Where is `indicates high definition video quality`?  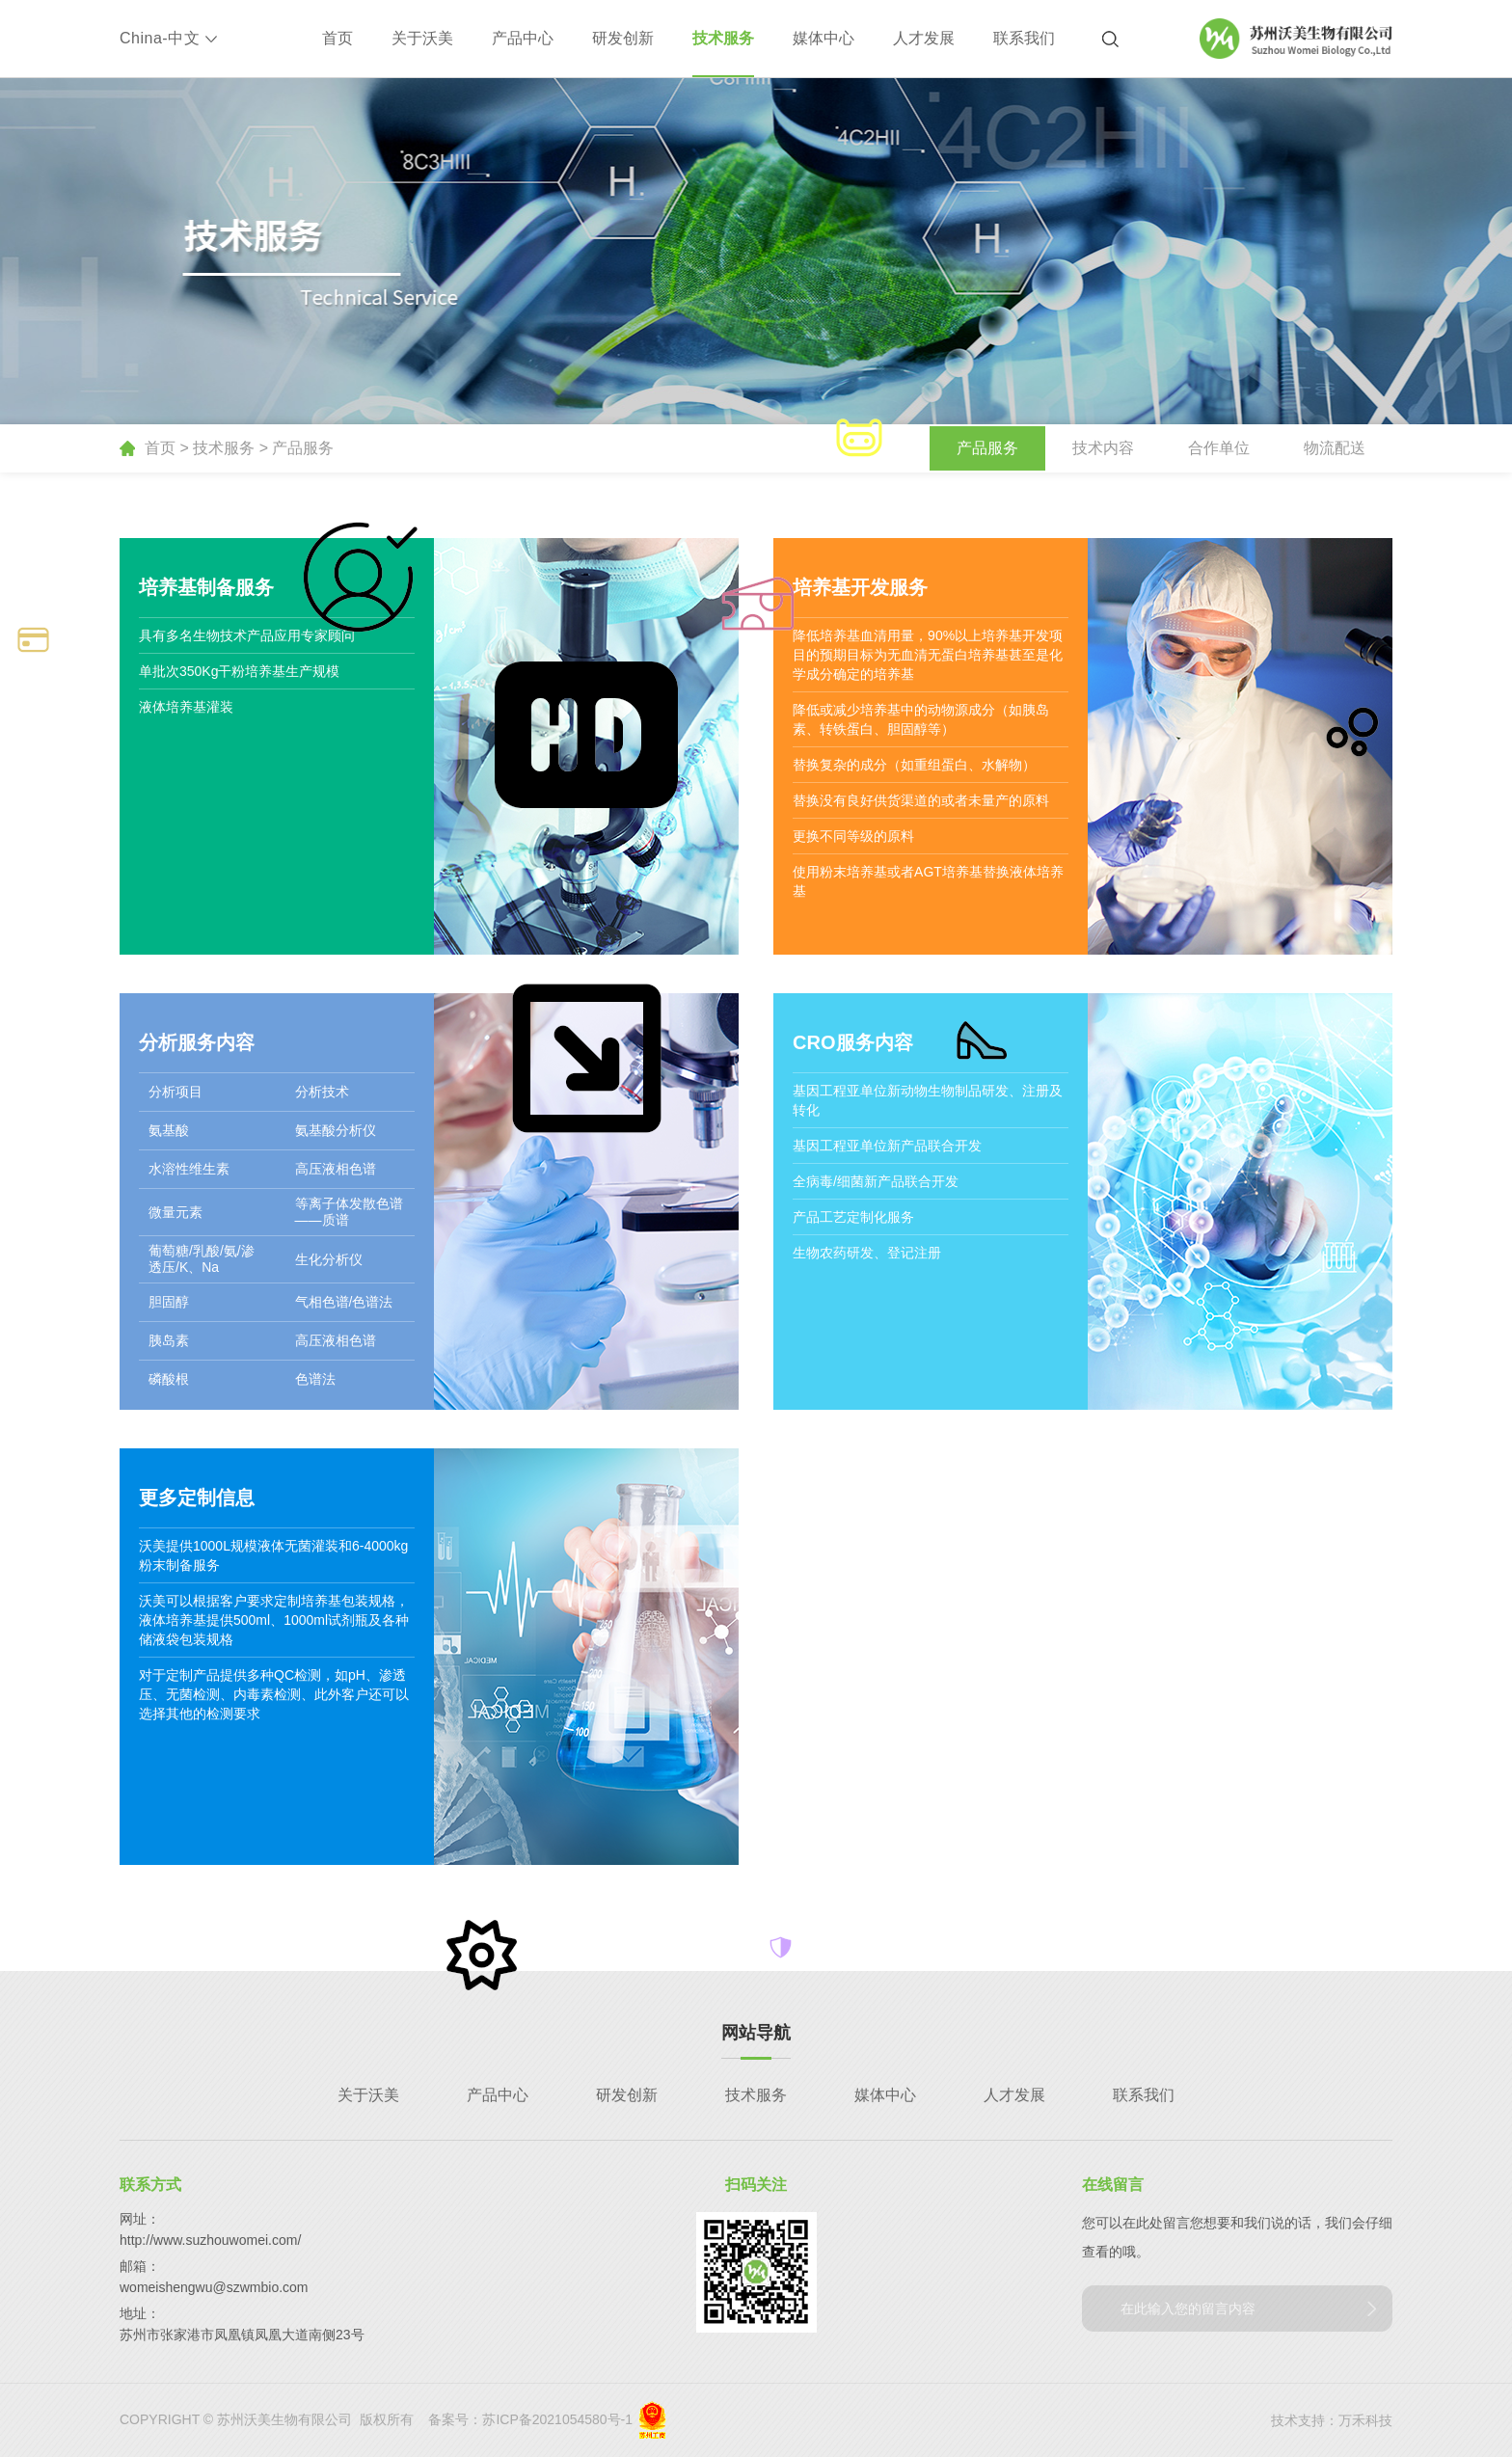
indicates high definition video quality is located at coordinates (586, 735).